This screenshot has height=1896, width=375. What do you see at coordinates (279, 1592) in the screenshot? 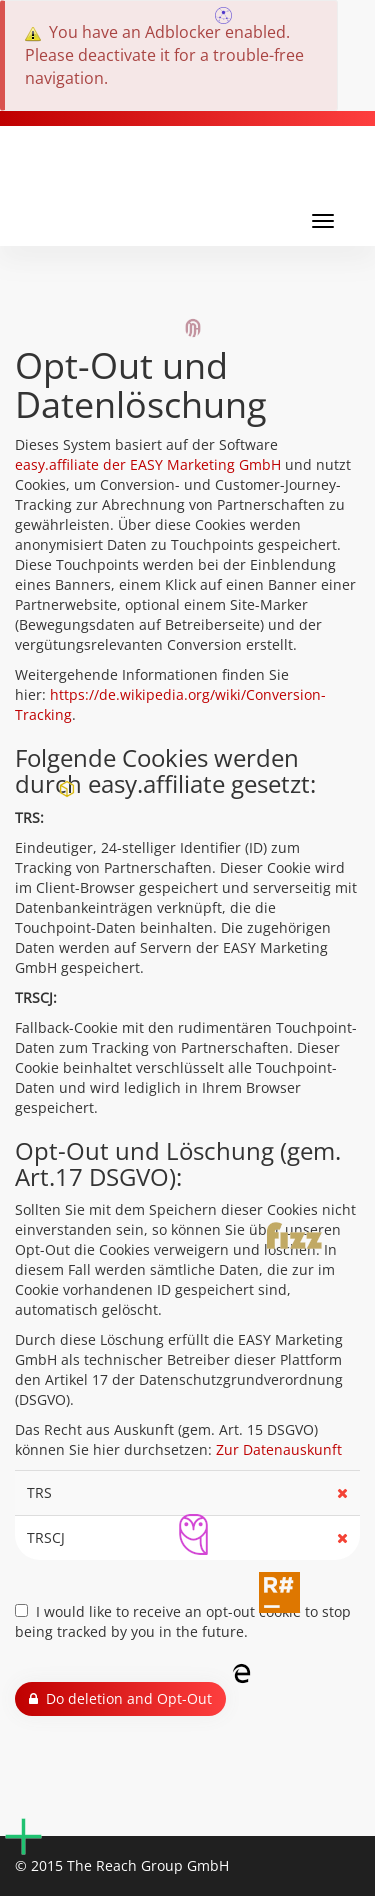
I see `JetBrains ReSharper application logo` at bounding box center [279, 1592].